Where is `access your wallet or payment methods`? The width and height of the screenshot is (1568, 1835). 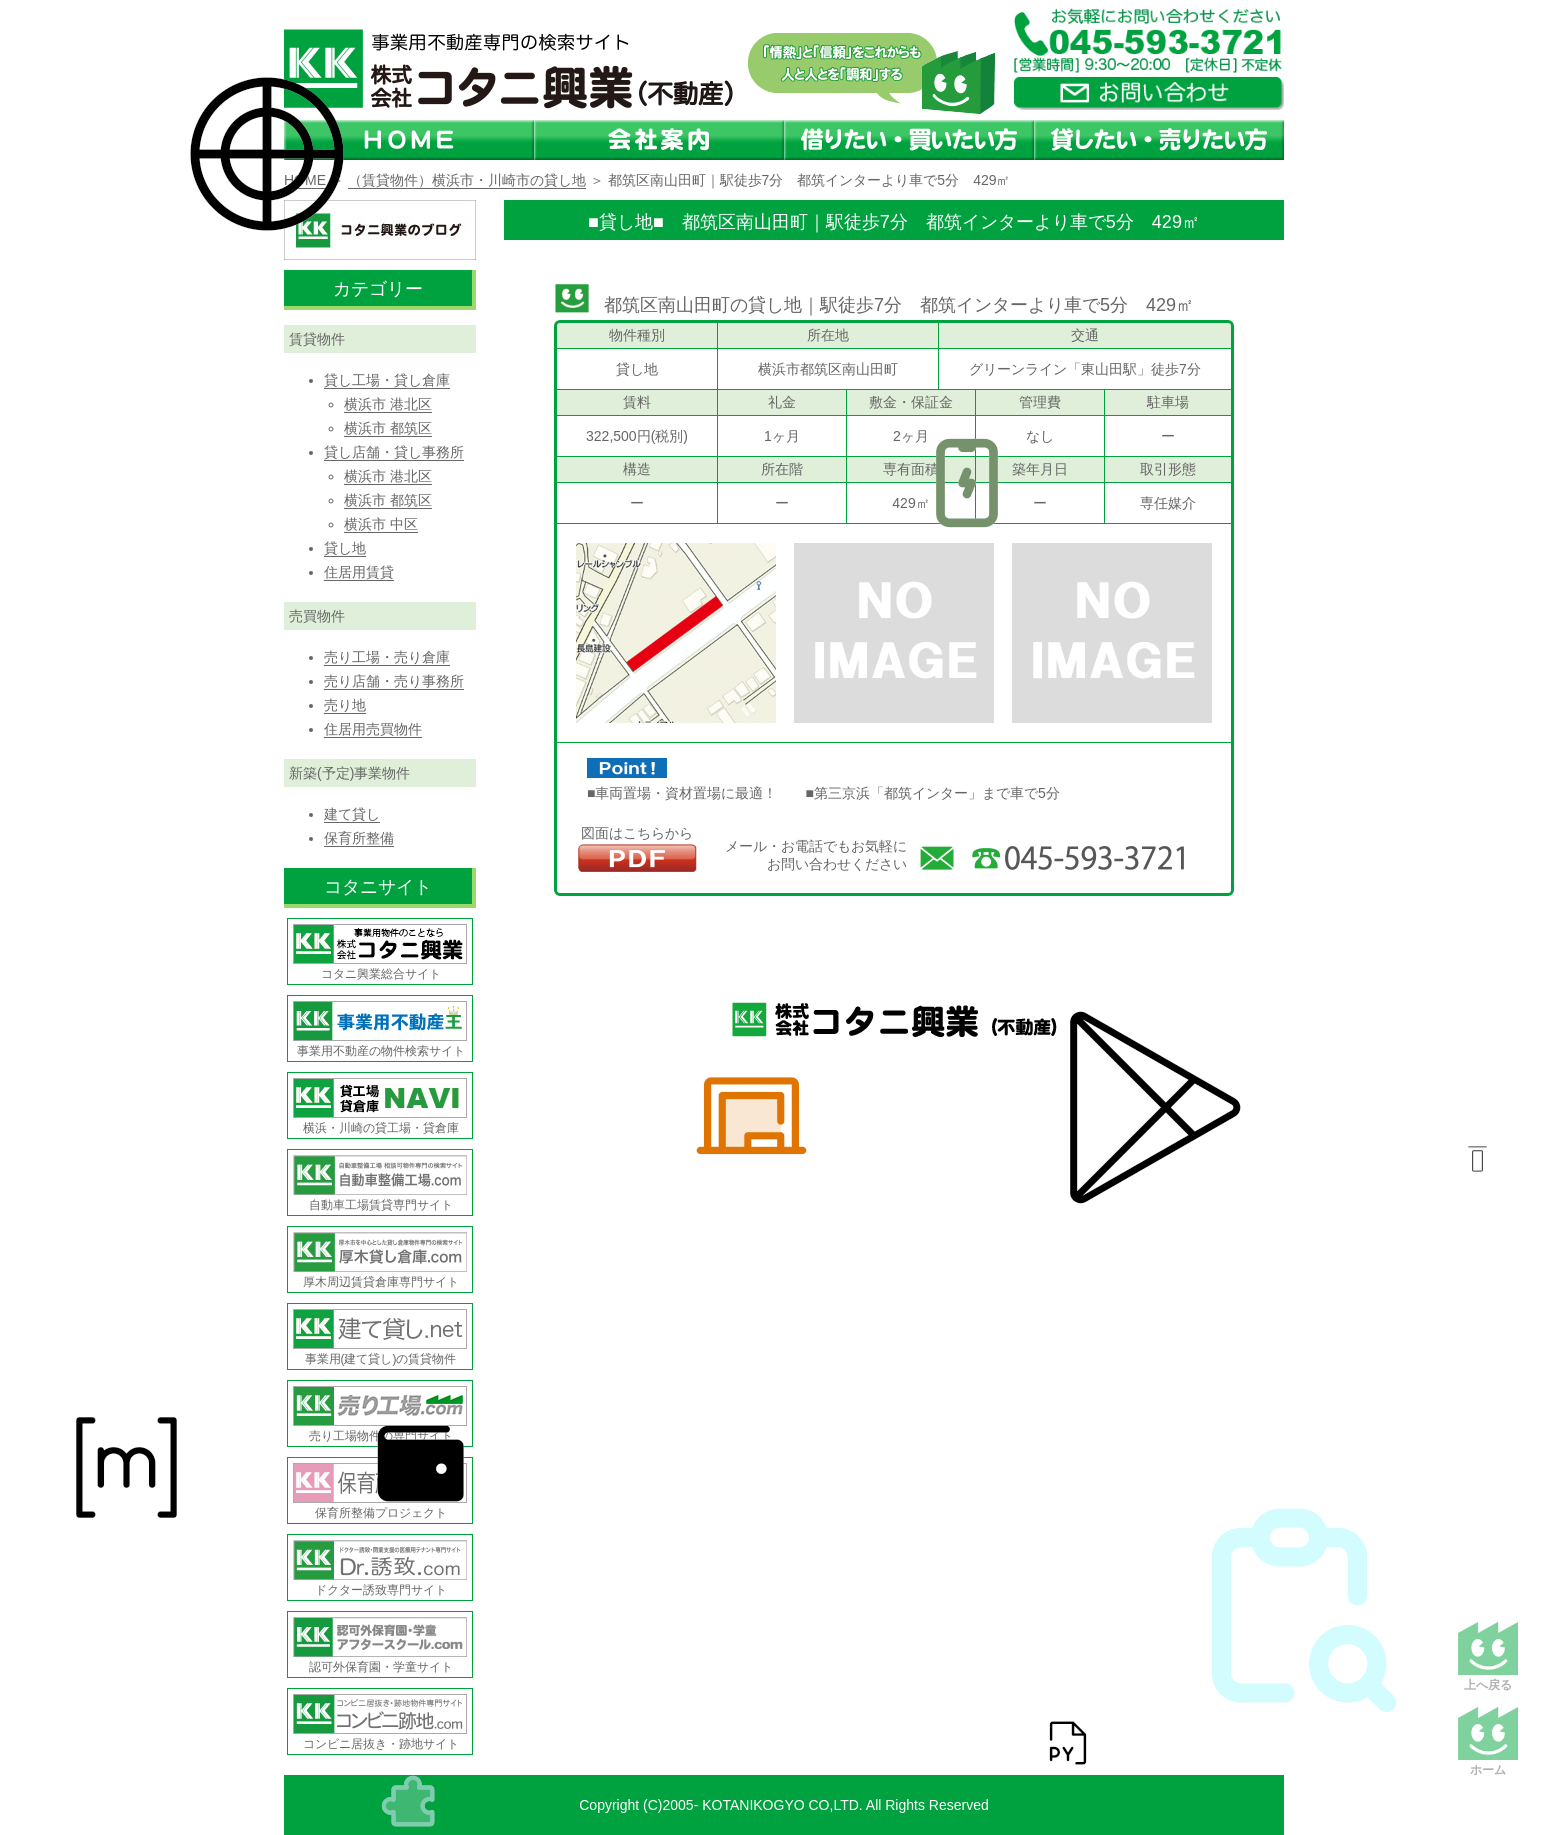
access your wallet or payment methods is located at coordinates (419, 1467).